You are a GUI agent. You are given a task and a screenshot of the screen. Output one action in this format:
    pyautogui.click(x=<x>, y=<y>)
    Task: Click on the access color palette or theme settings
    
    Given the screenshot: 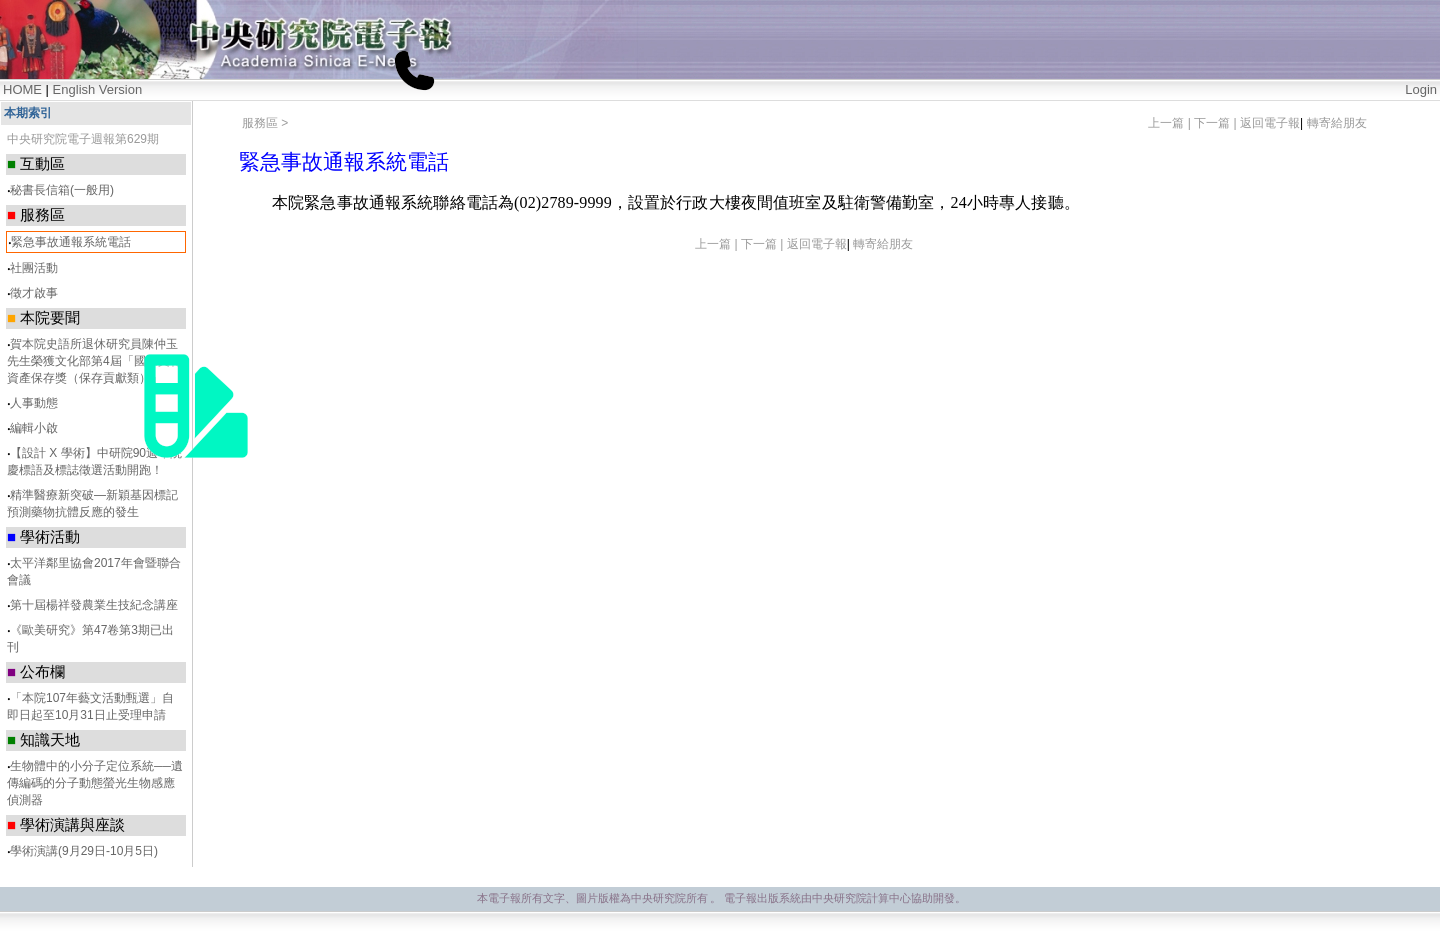 What is the action you would take?
    pyautogui.click(x=196, y=406)
    